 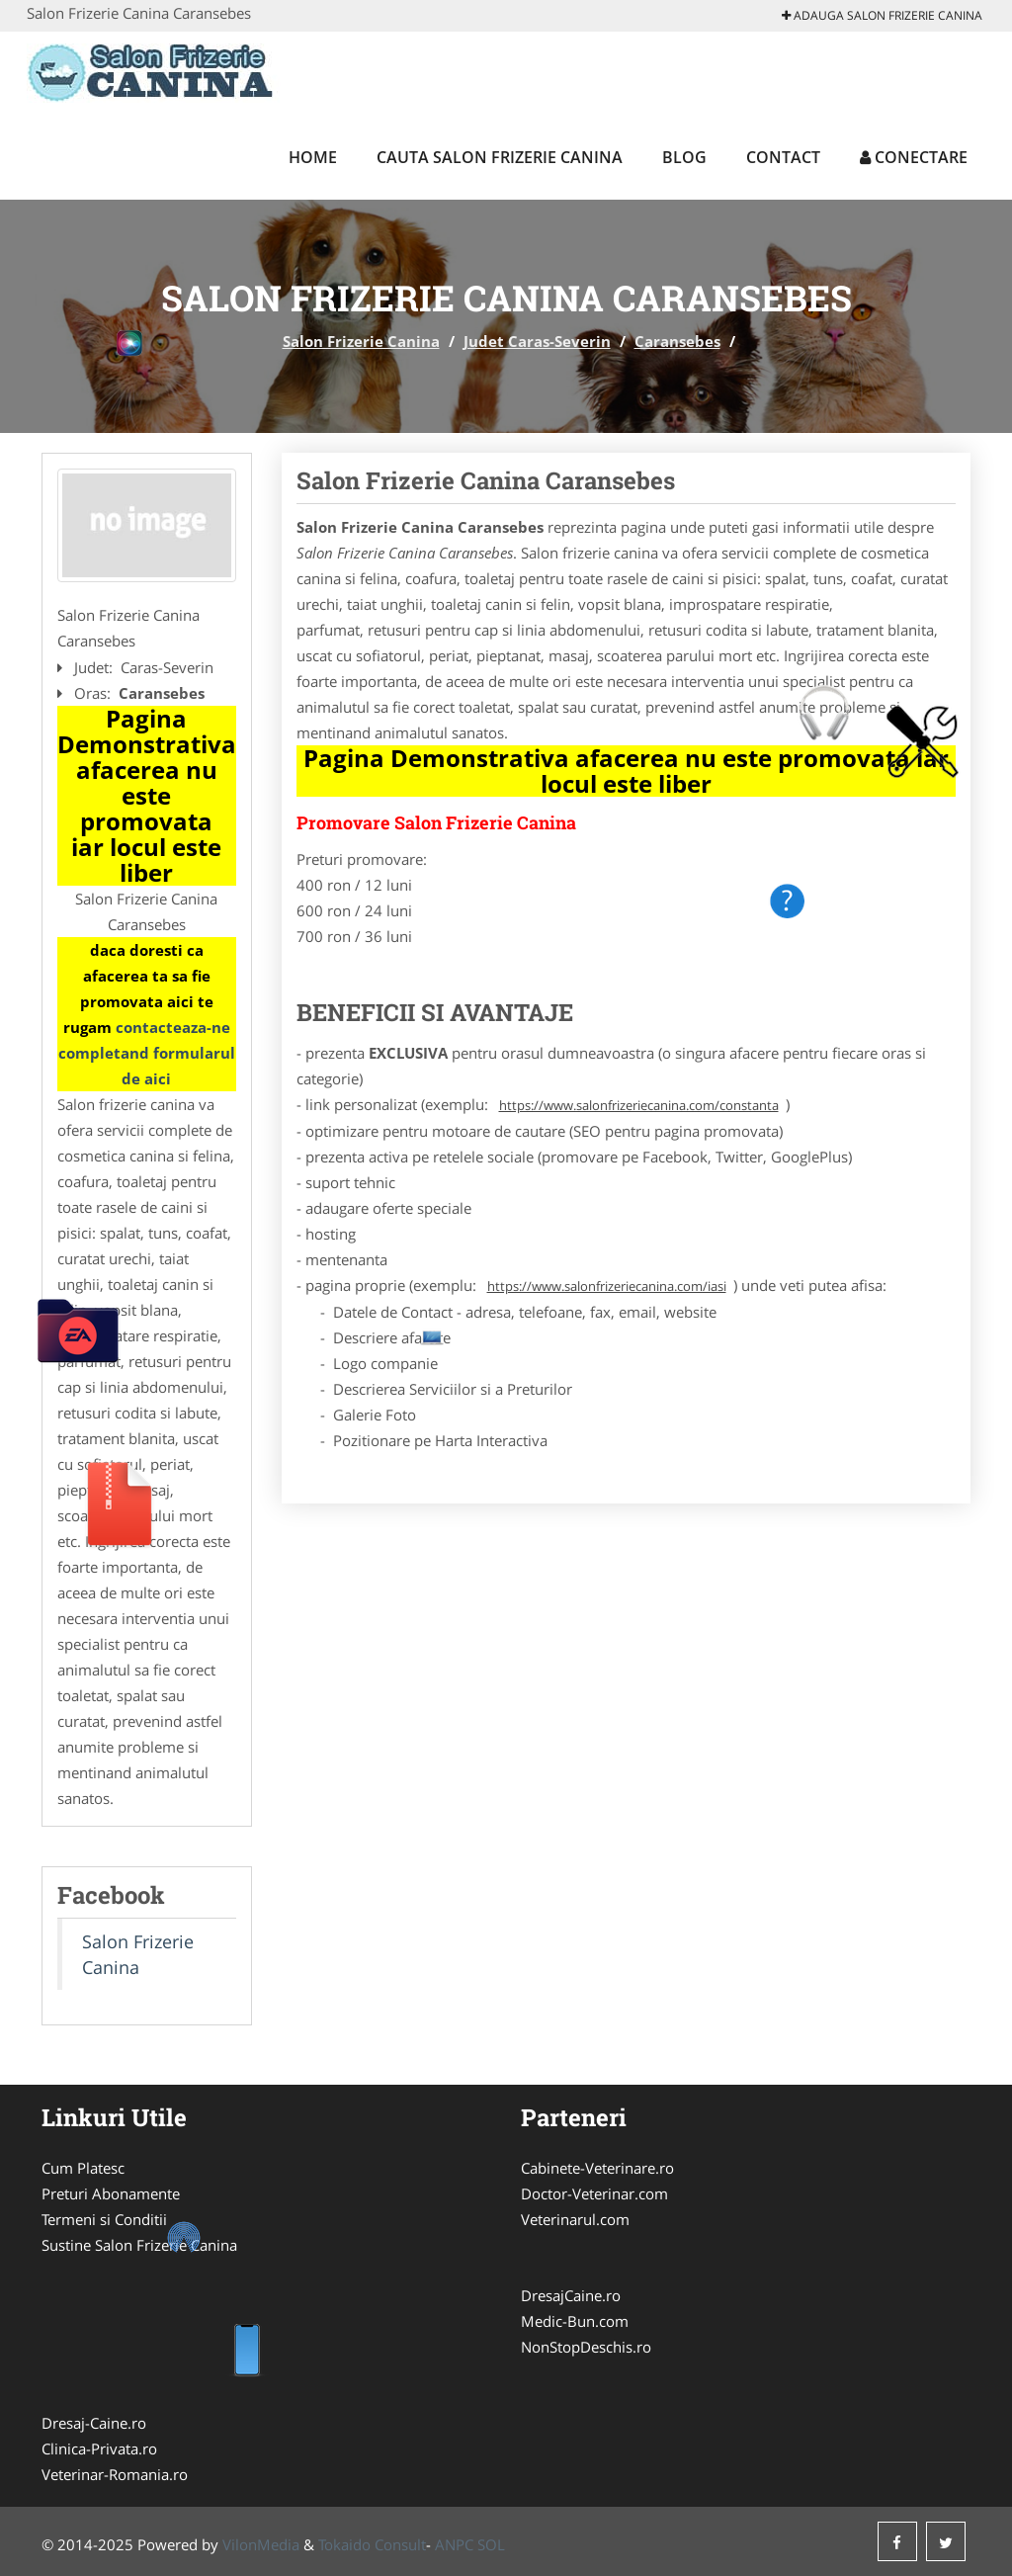 What do you see at coordinates (184, 2238) in the screenshot?
I see `share files wirelessly via AirDrop` at bounding box center [184, 2238].